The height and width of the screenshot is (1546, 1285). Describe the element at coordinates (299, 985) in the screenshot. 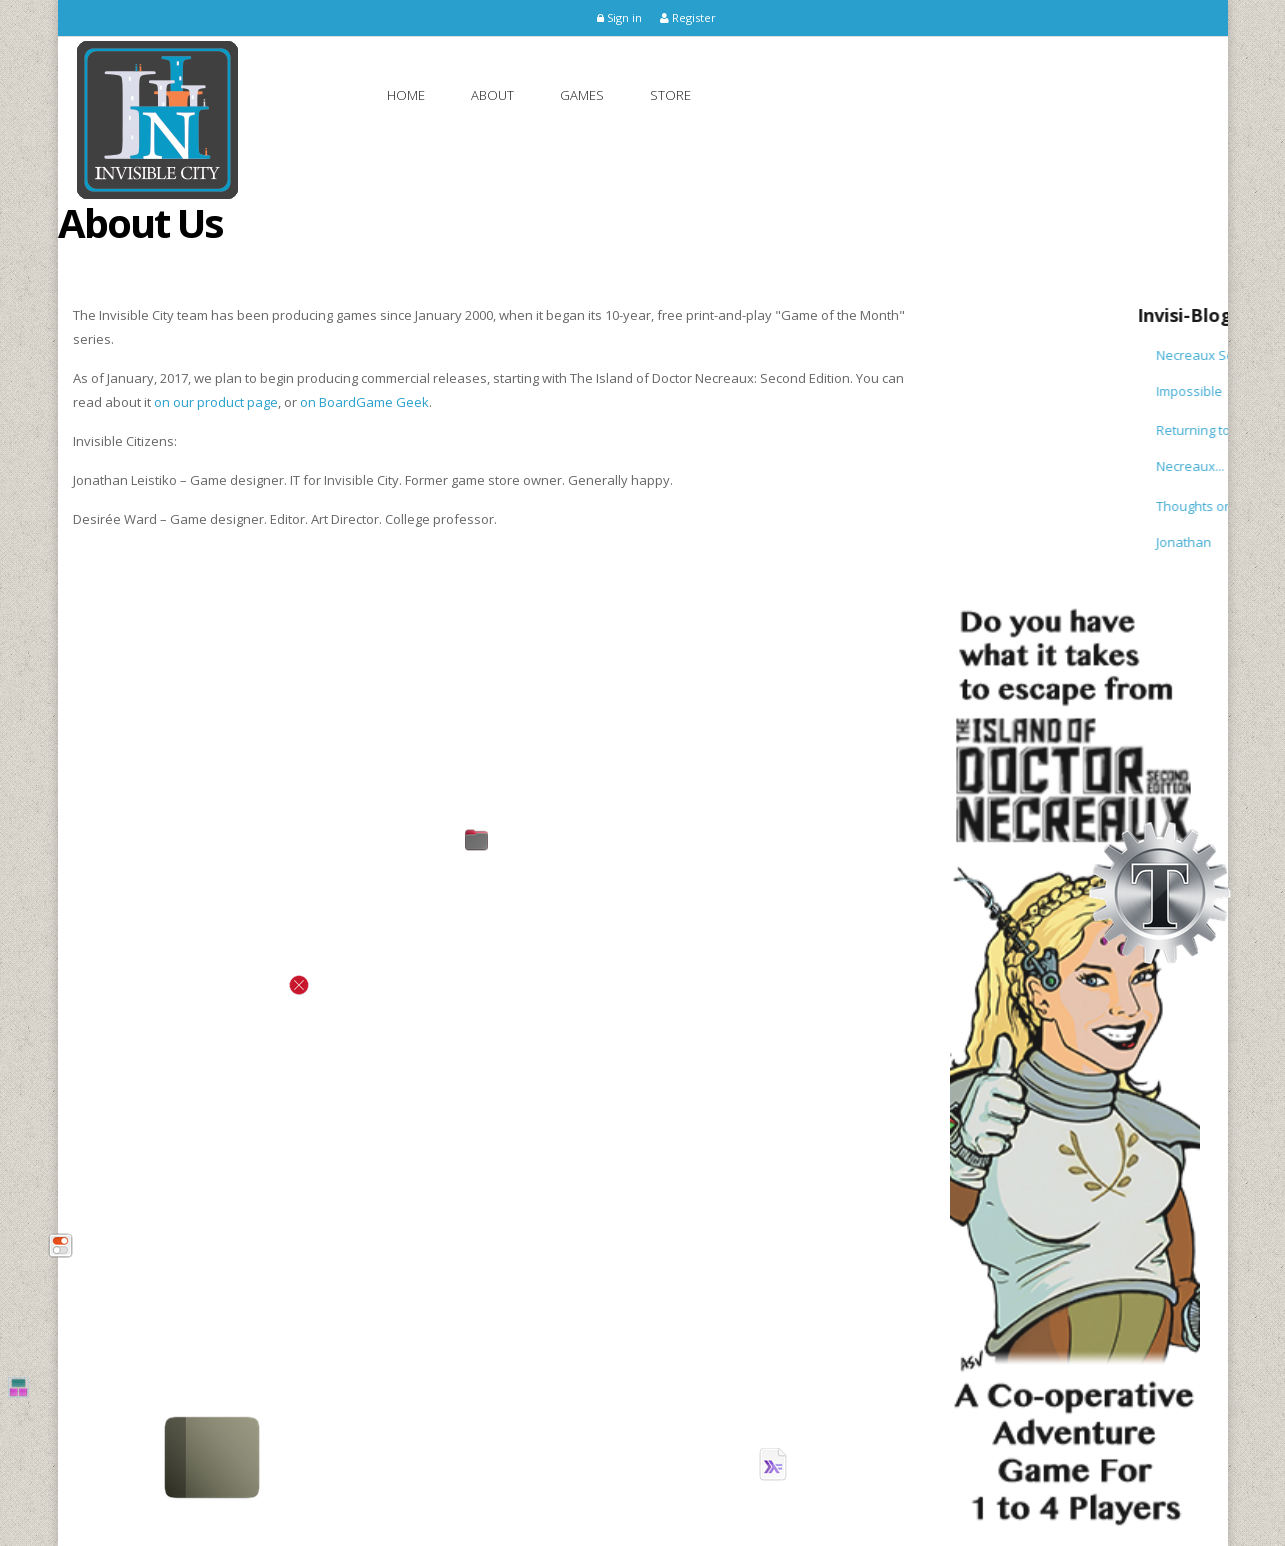

I see `indicates an Insync synchronization error` at that location.